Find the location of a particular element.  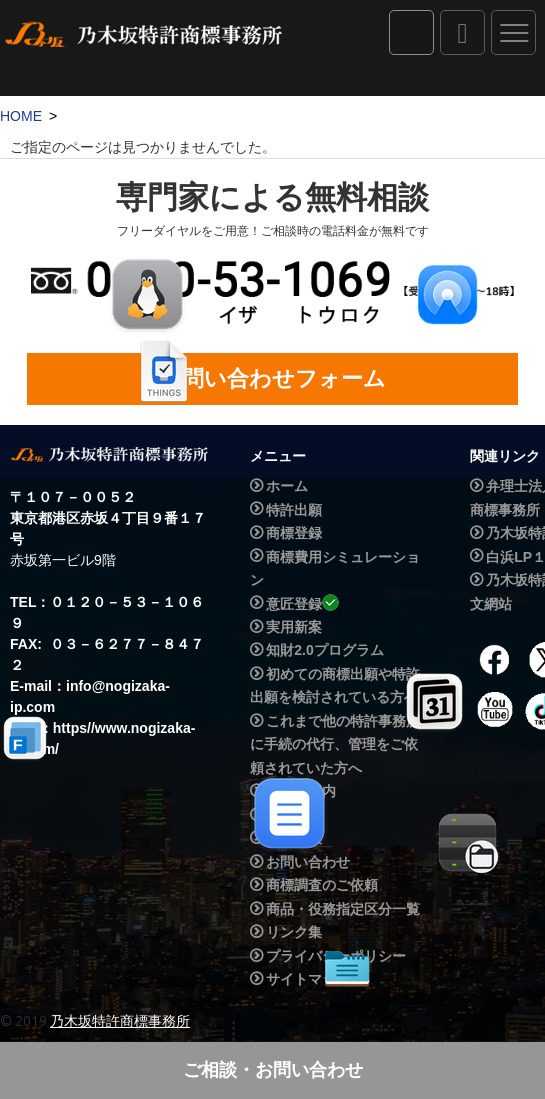

indicates file has been successfully synced is located at coordinates (330, 602).